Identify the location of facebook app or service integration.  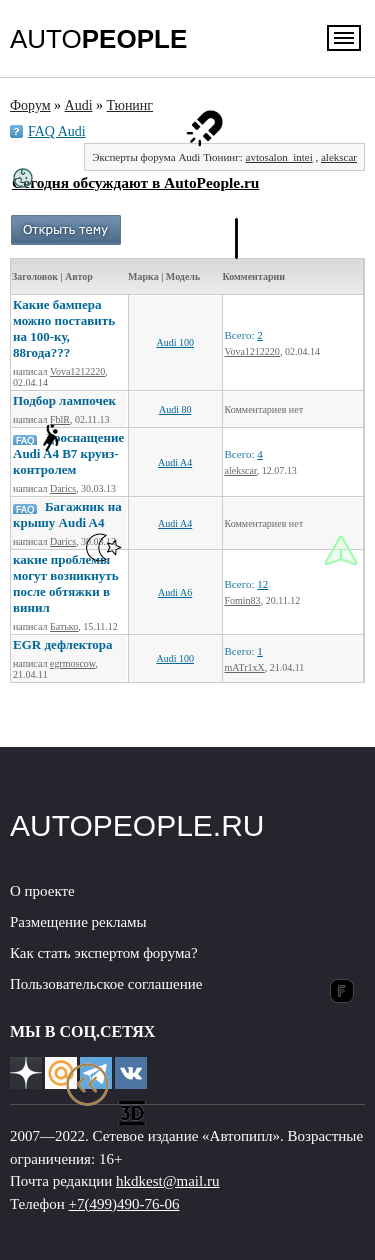
(342, 991).